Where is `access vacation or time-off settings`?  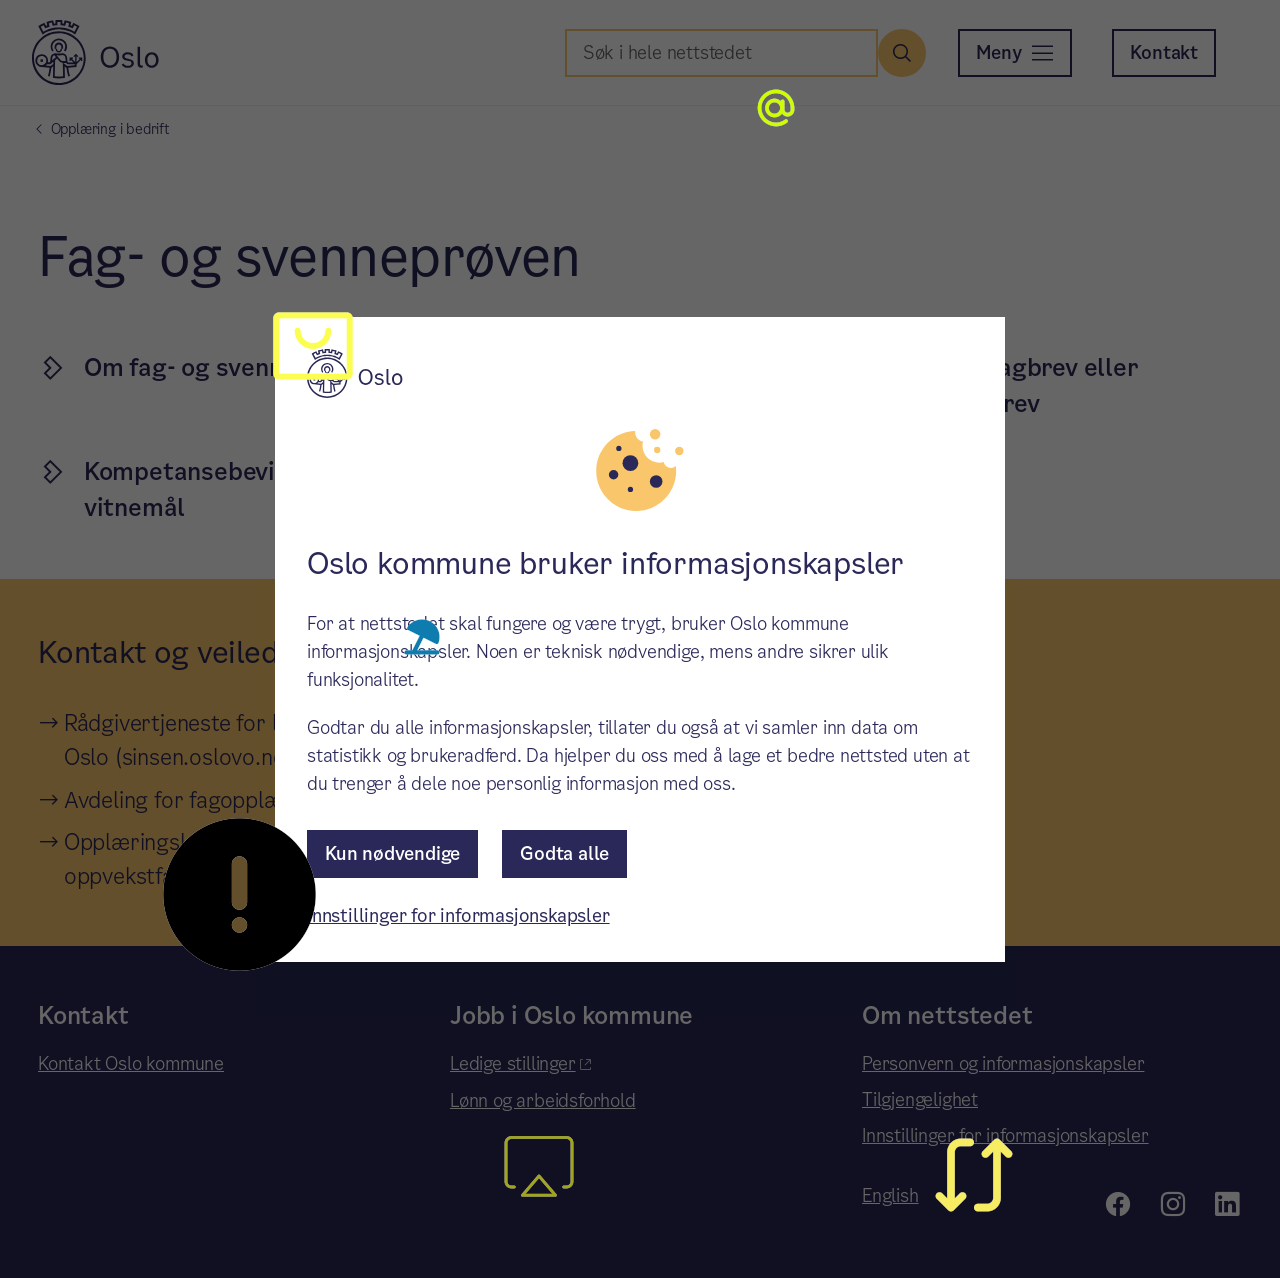 access vacation or time-off settings is located at coordinates (422, 637).